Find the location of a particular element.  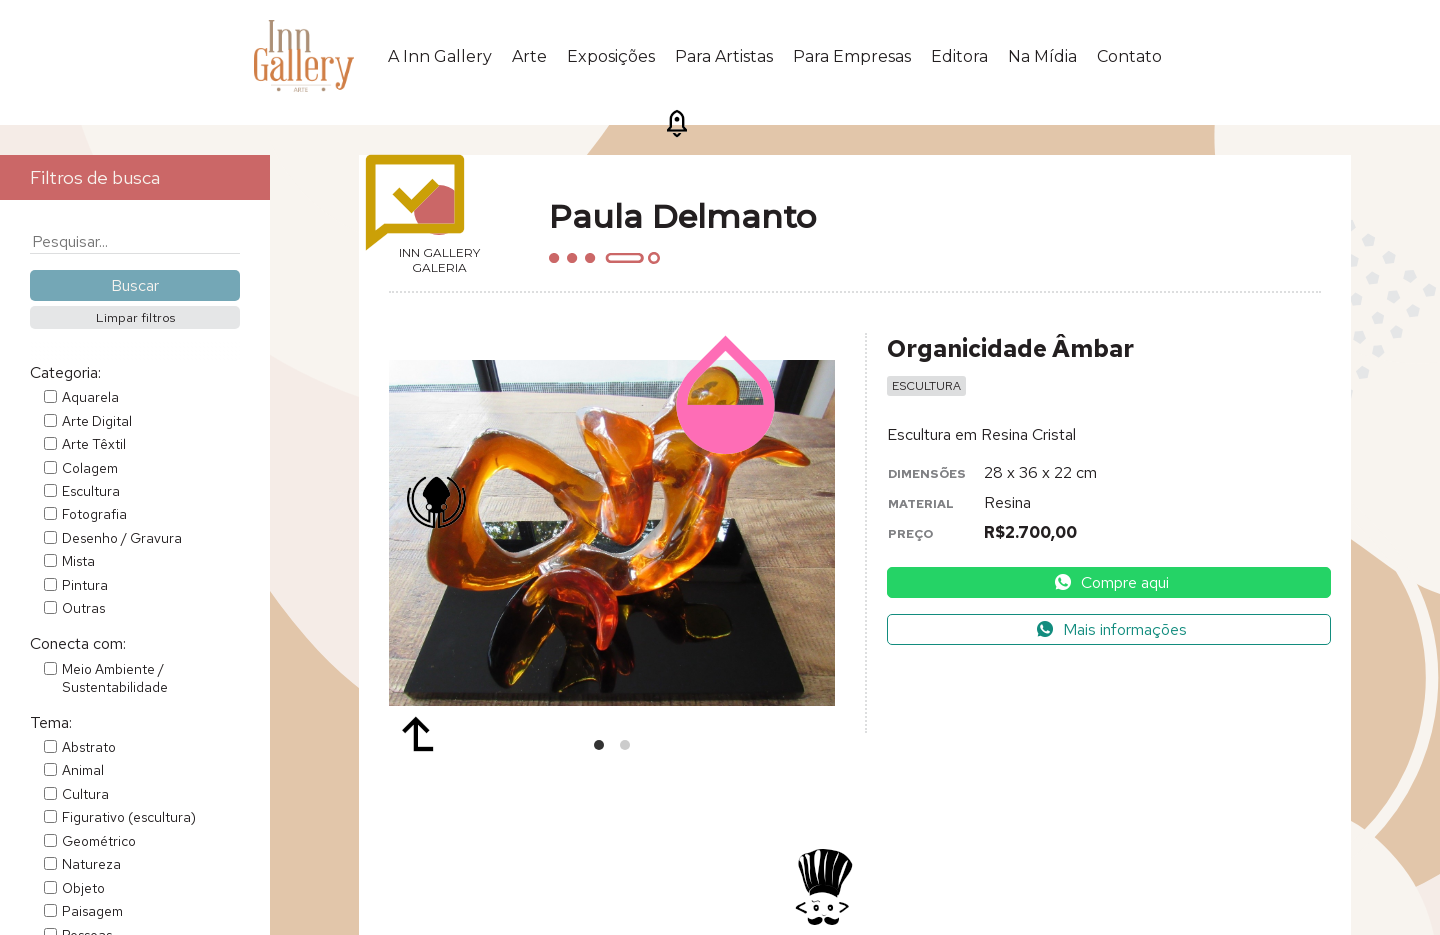

message sent successfully is located at coordinates (415, 199).